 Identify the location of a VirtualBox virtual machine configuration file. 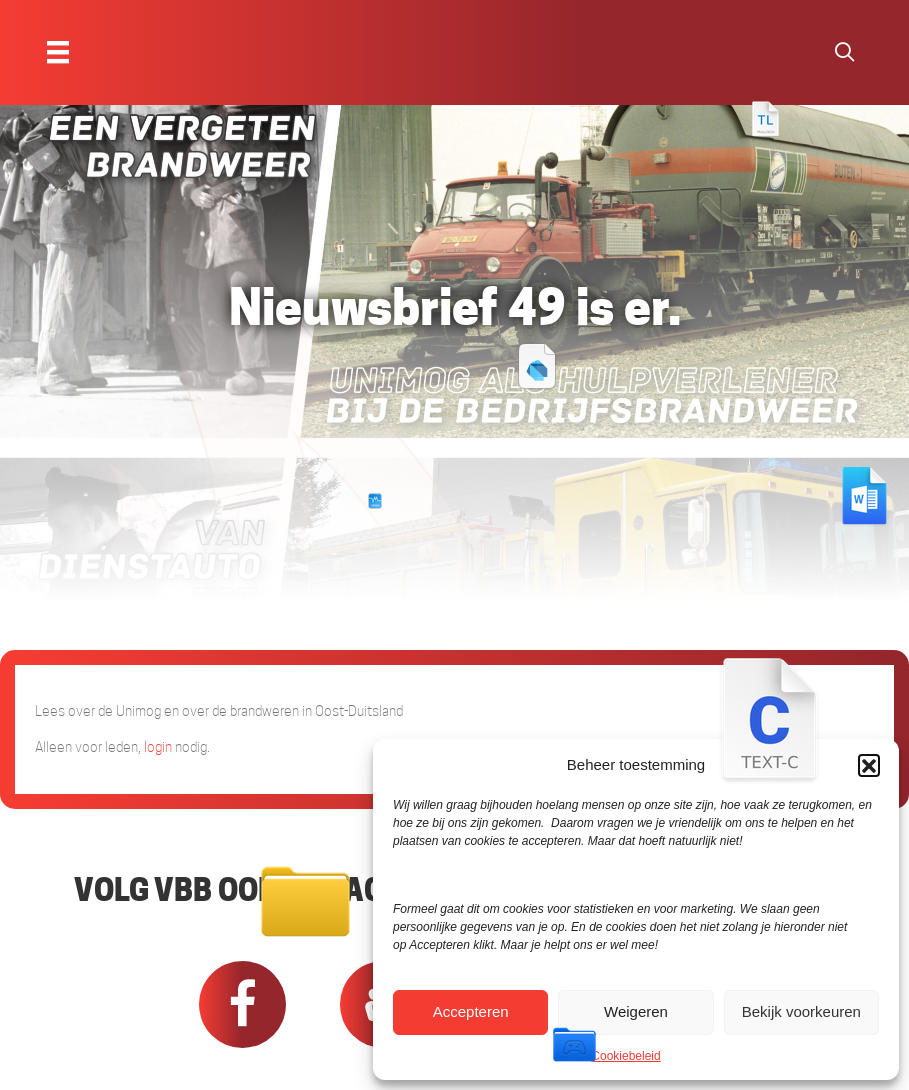
(375, 501).